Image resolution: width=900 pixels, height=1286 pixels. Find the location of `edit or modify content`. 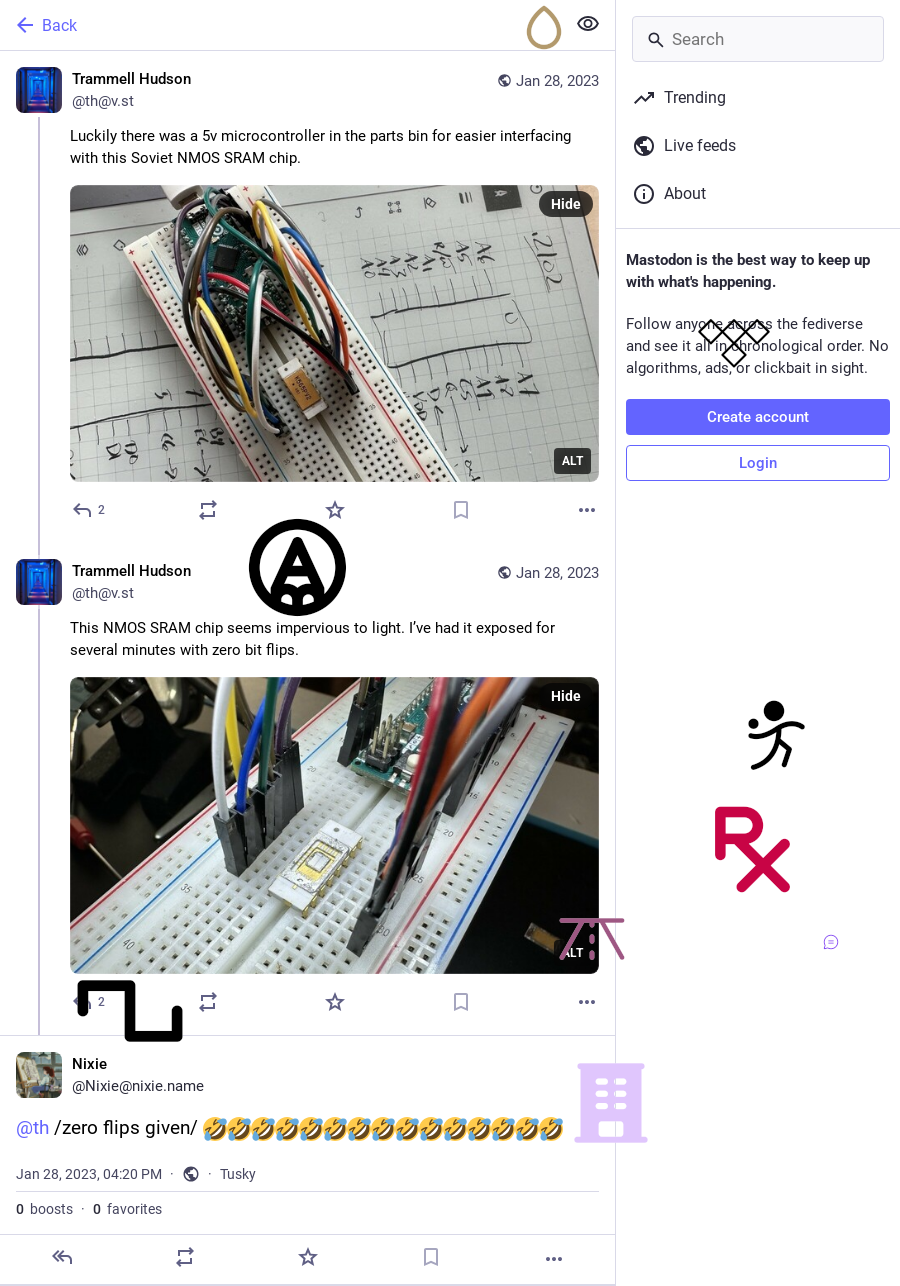

edit or modify content is located at coordinates (297, 567).